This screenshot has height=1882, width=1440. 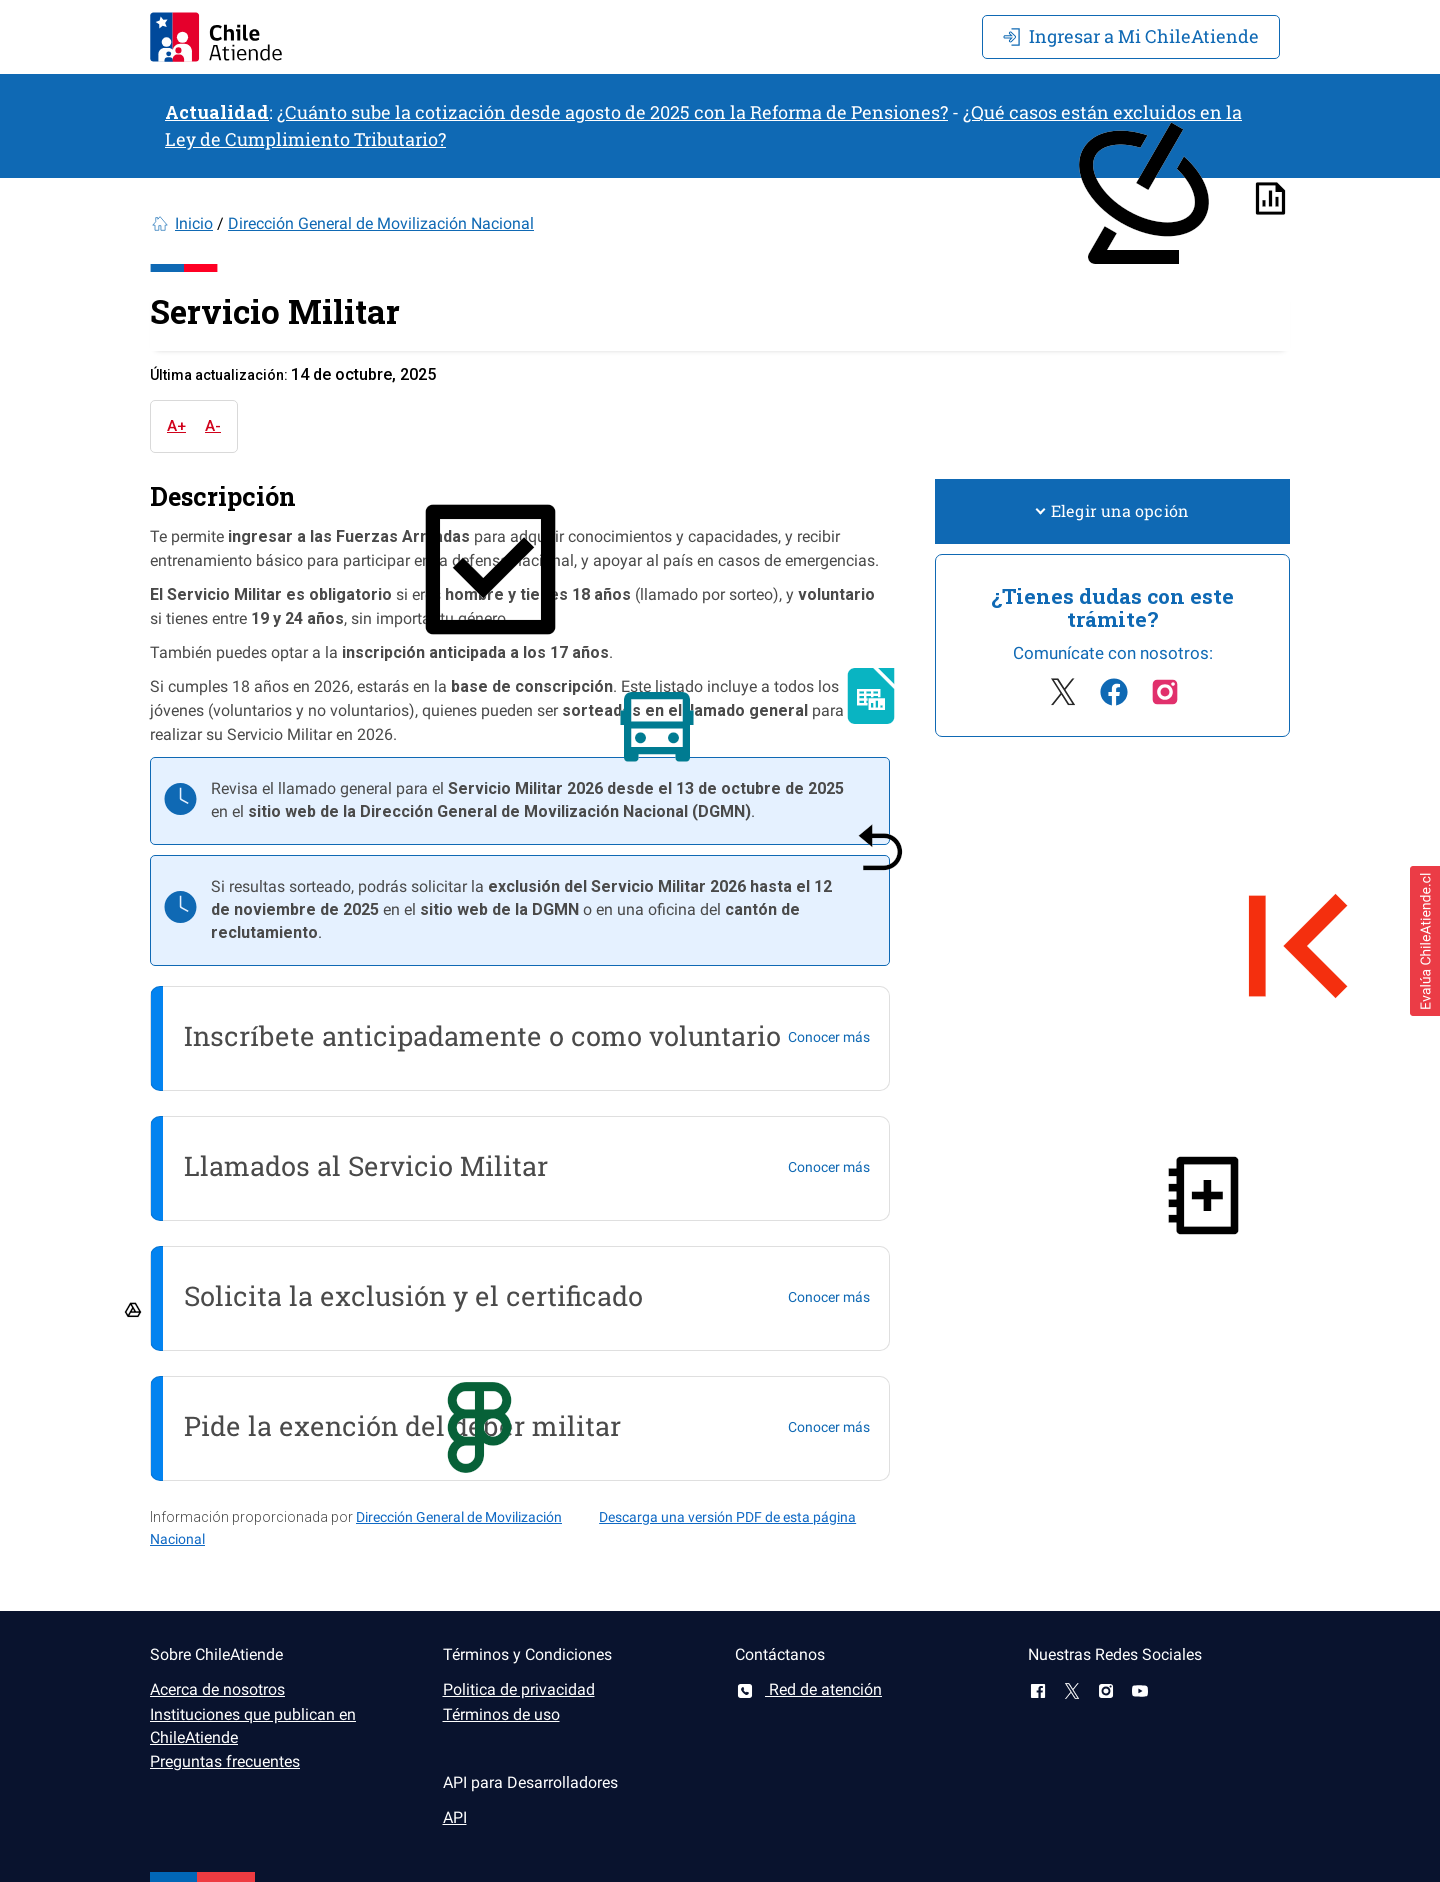 What do you see at coordinates (881, 849) in the screenshot?
I see `go back to the previous screen` at bounding box center [881, 849].